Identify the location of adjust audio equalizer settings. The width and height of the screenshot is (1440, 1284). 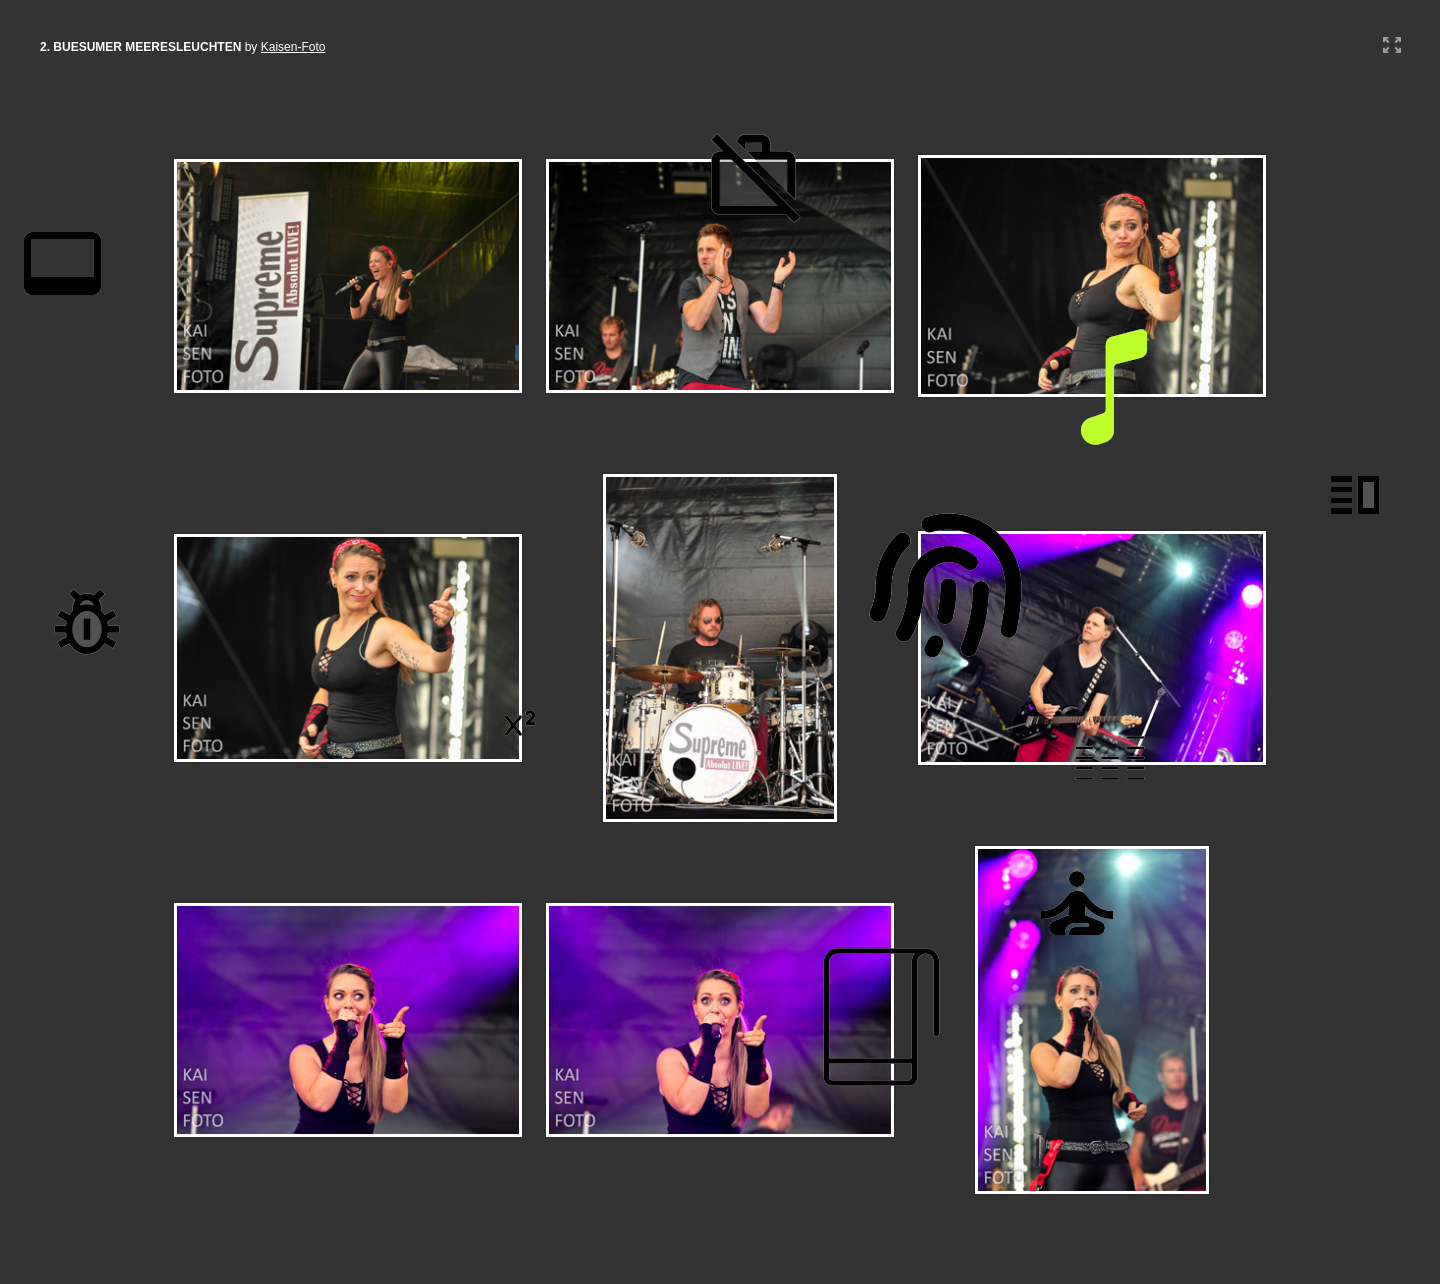
(1110, 758).